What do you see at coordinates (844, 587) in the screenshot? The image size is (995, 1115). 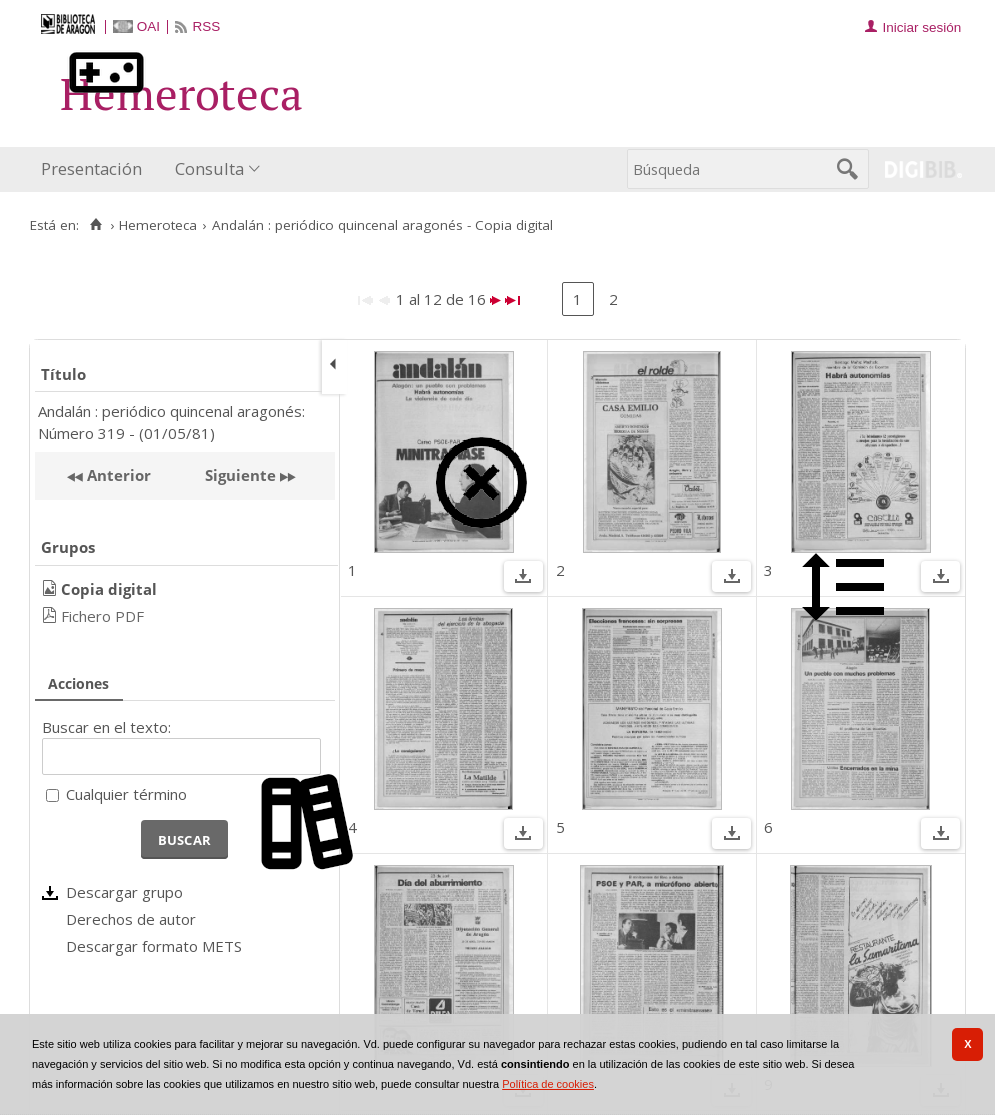 I see `adjust line spacing in text` at bounding box center [844, 587].